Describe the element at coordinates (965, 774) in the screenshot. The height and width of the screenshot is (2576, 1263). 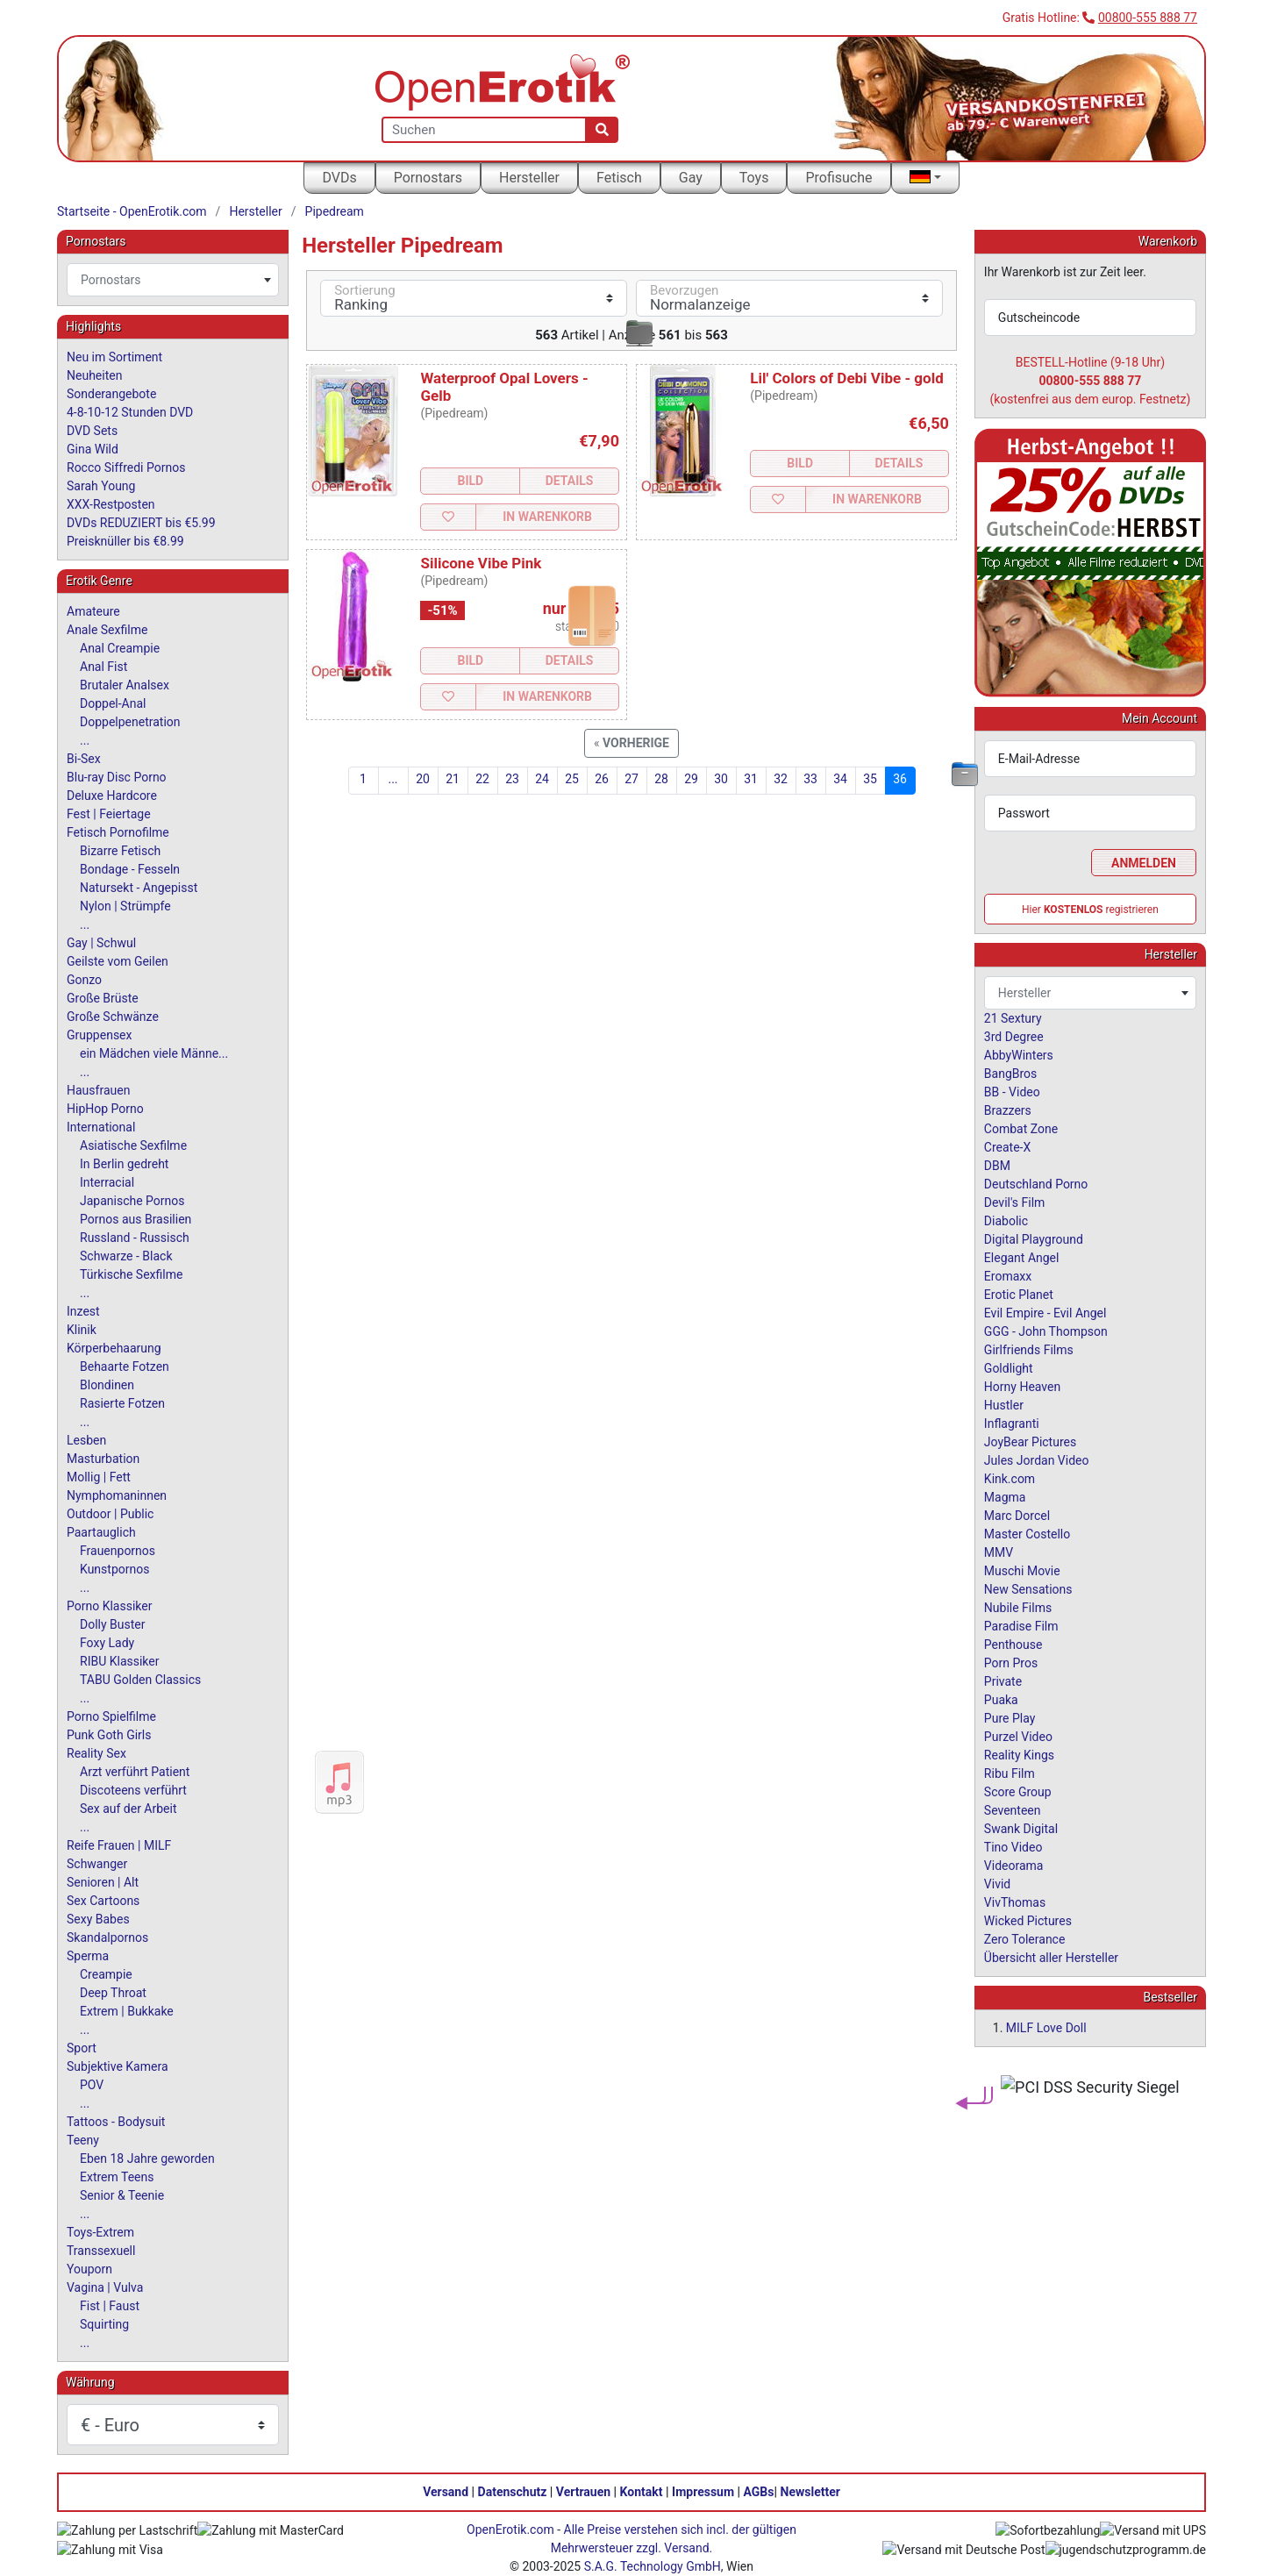
I see `open the file manager application` at that location.